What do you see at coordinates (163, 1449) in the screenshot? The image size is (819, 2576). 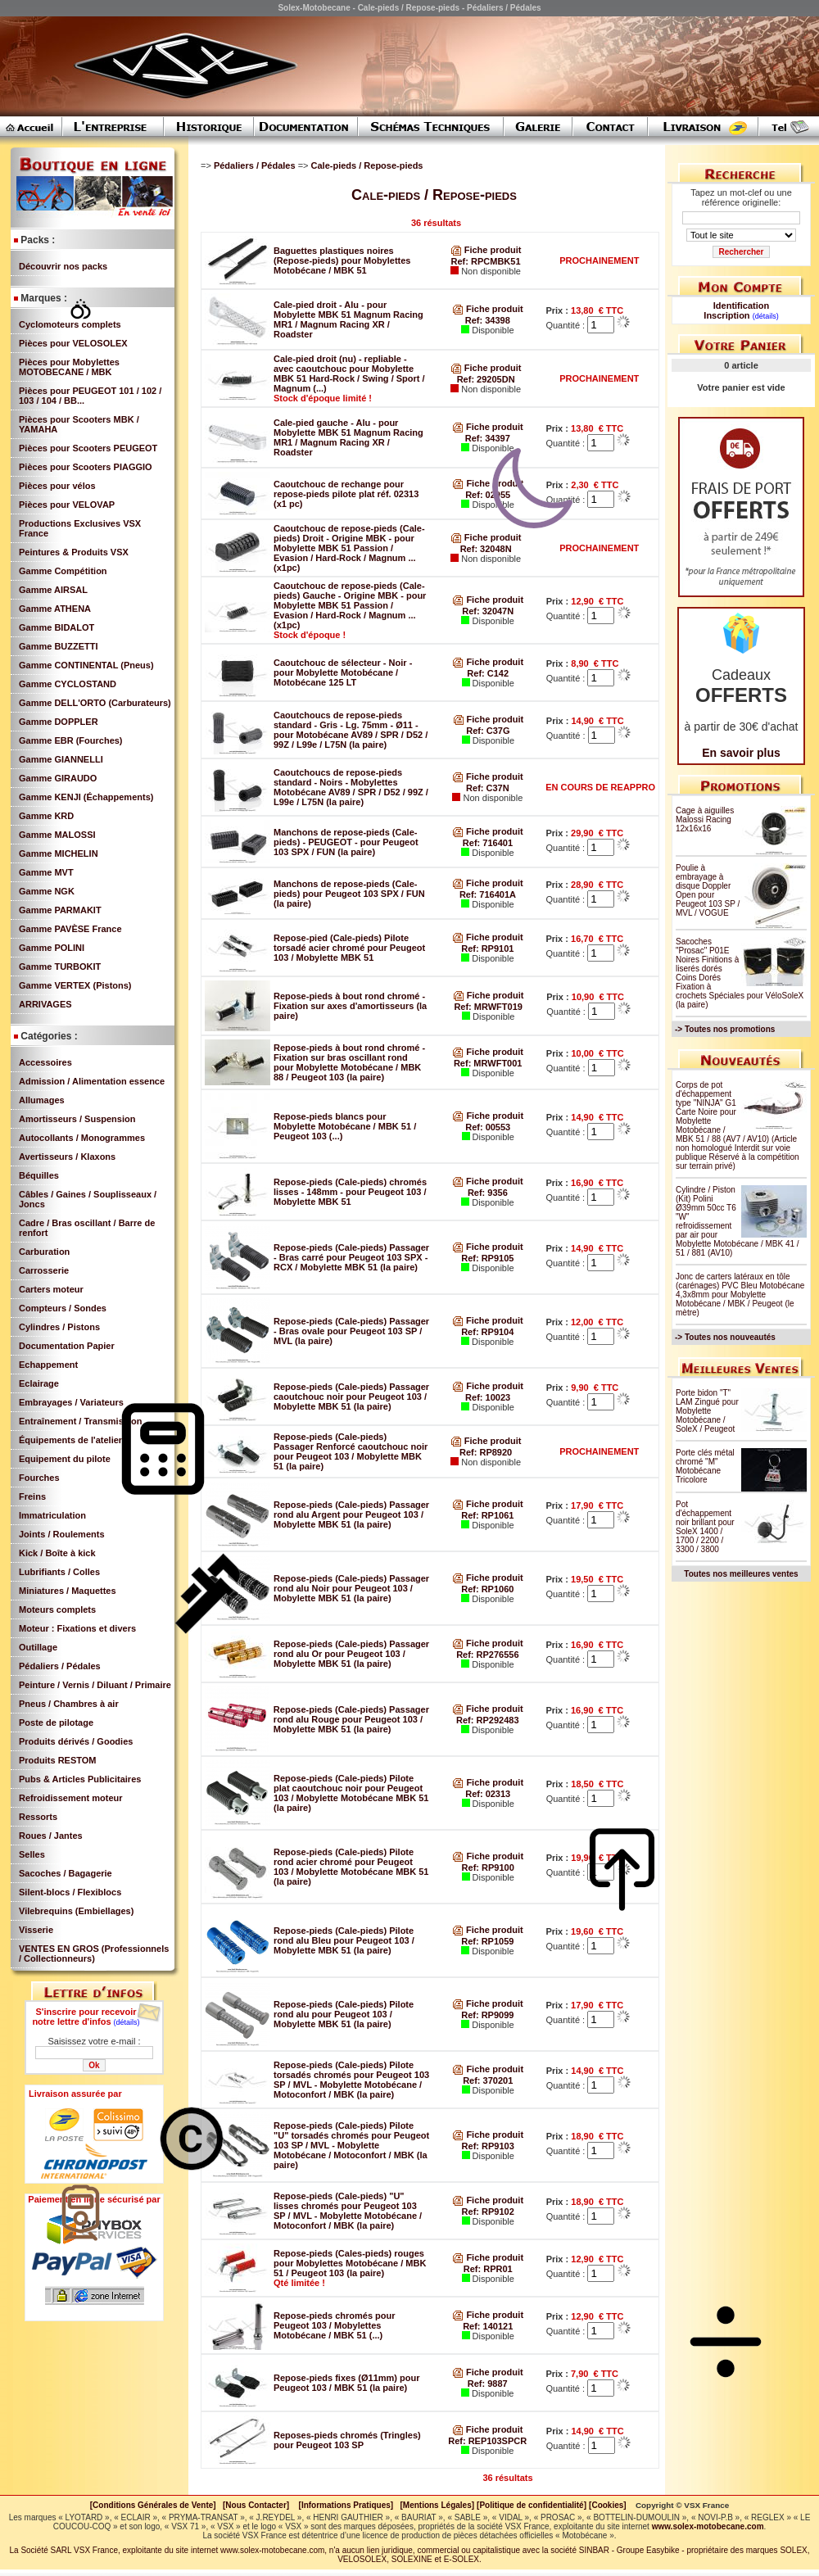 I see `open the calculator app` at bounding box center [163, 1449].